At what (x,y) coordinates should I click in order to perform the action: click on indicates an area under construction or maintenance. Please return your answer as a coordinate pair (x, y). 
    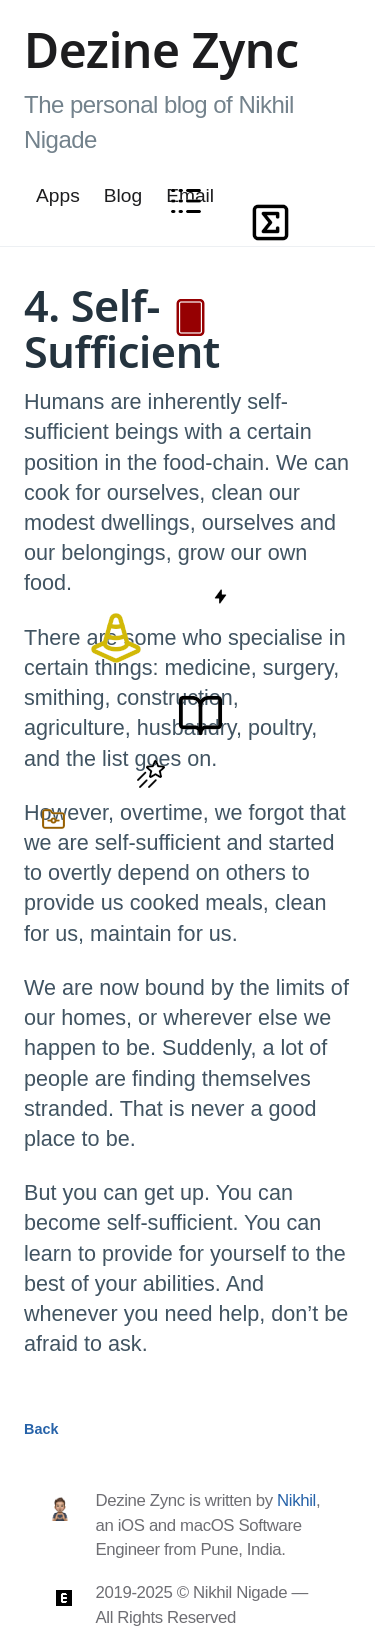
    Looking at the image, I should click on (116, 638).